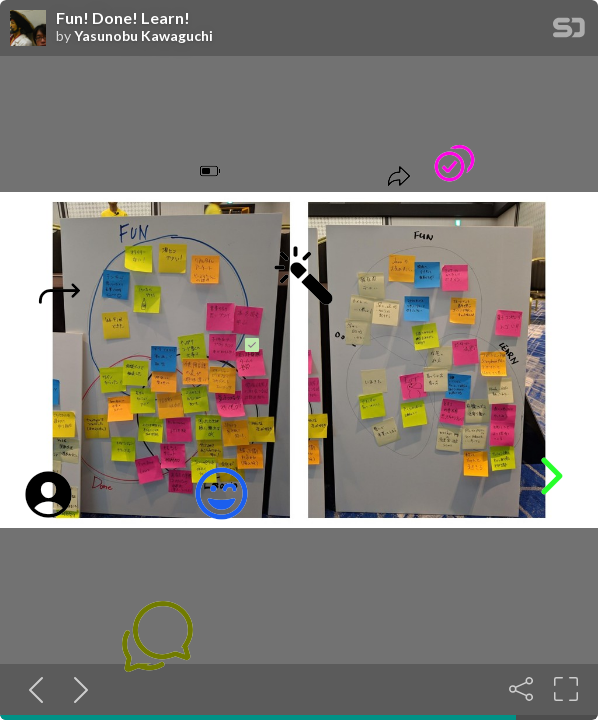 The height and width of the screenshot is (720, 598). Describe the element at coordinates (59, 293) in the screenshot. I see `forward or share content` at that location.